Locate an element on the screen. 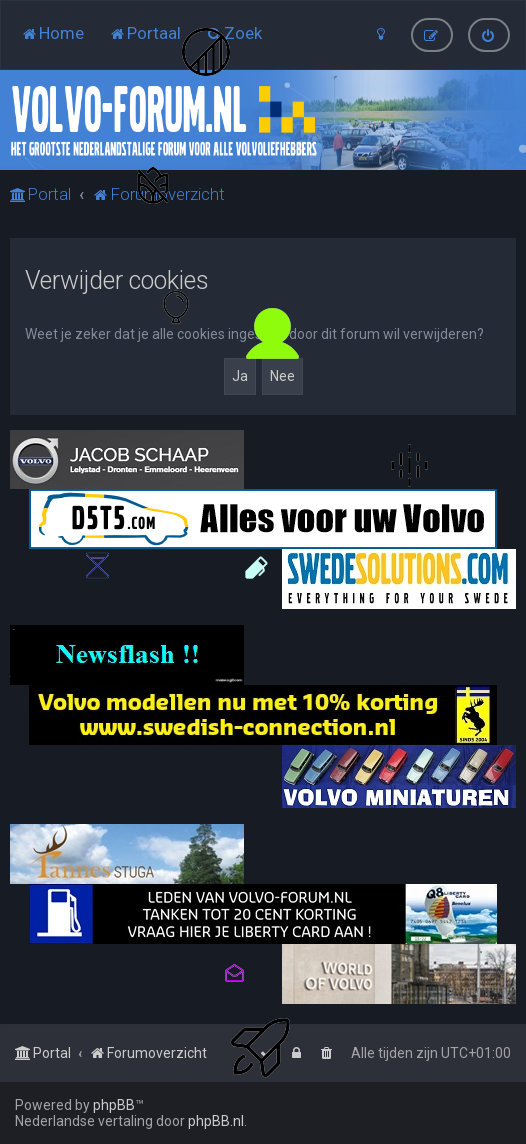 This screenshot has height=1144, width=526. launch or deploy a new project is located at coordinates (261, 1046).